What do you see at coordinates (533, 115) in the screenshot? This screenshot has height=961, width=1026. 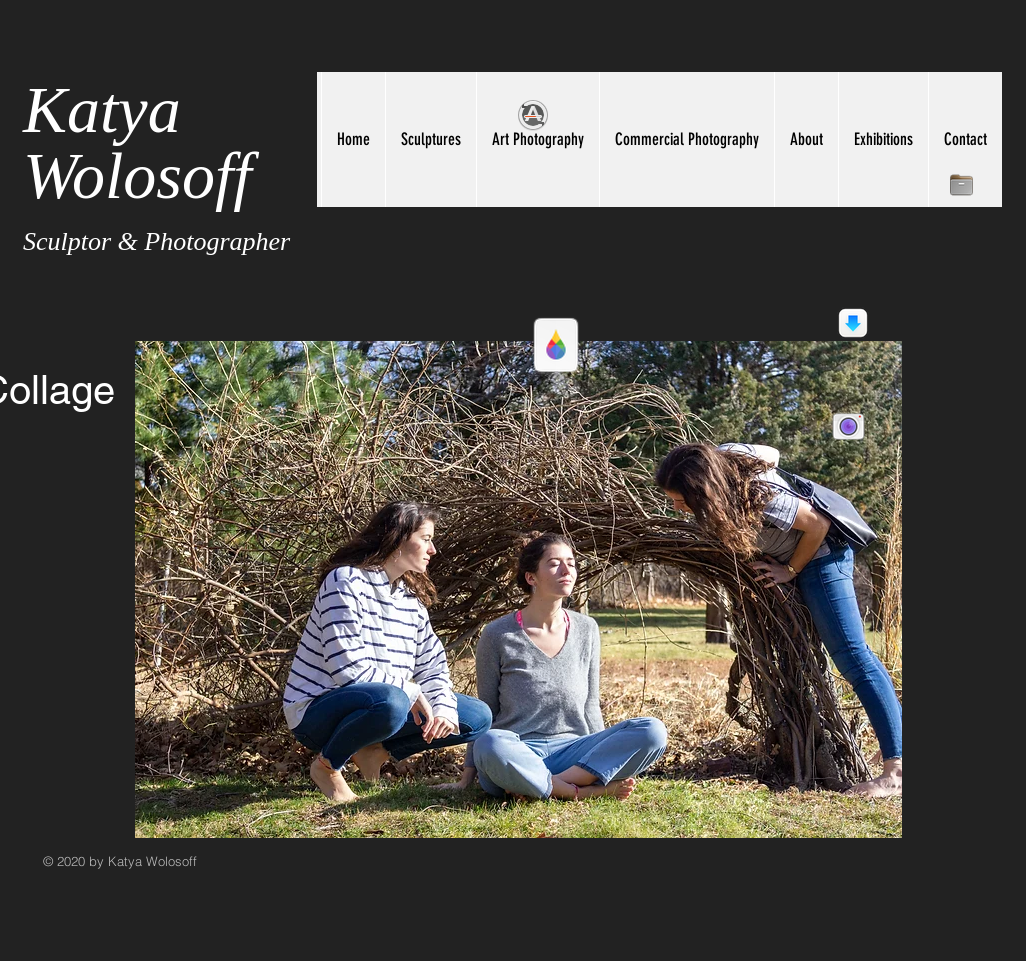 I see `check for available software updates` at bounding box center [533, 115].